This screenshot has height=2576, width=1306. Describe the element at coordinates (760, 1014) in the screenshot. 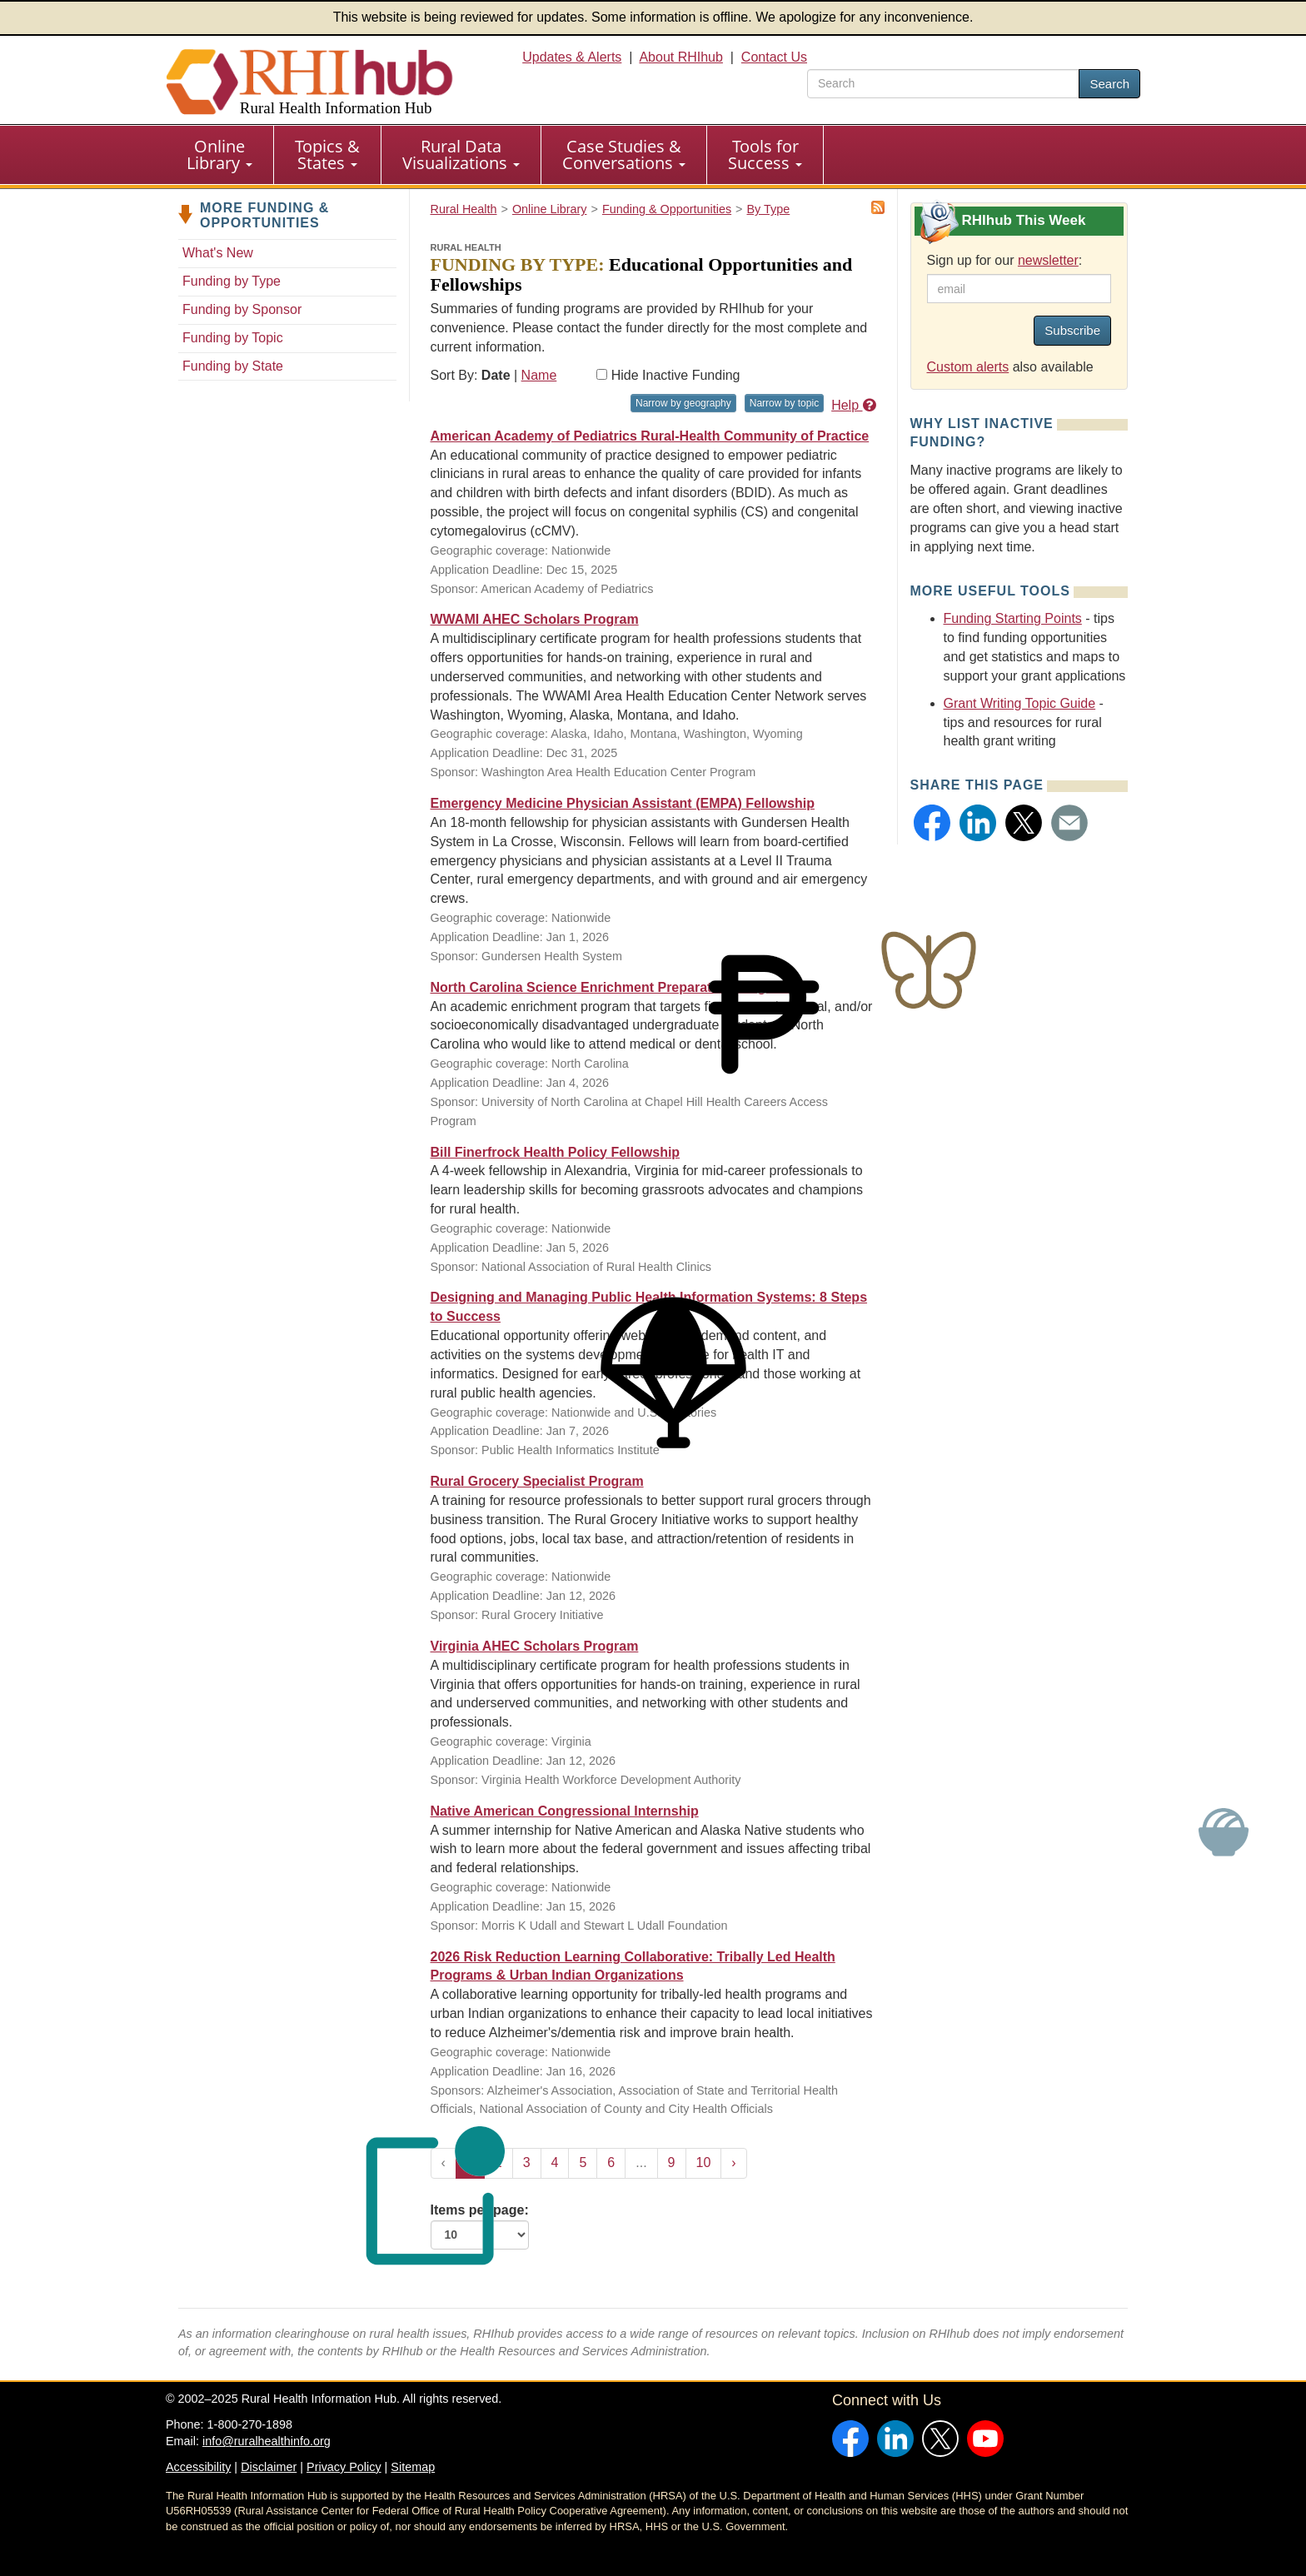

I see `indicates pricing or payment in Philippine pesos` at that location.